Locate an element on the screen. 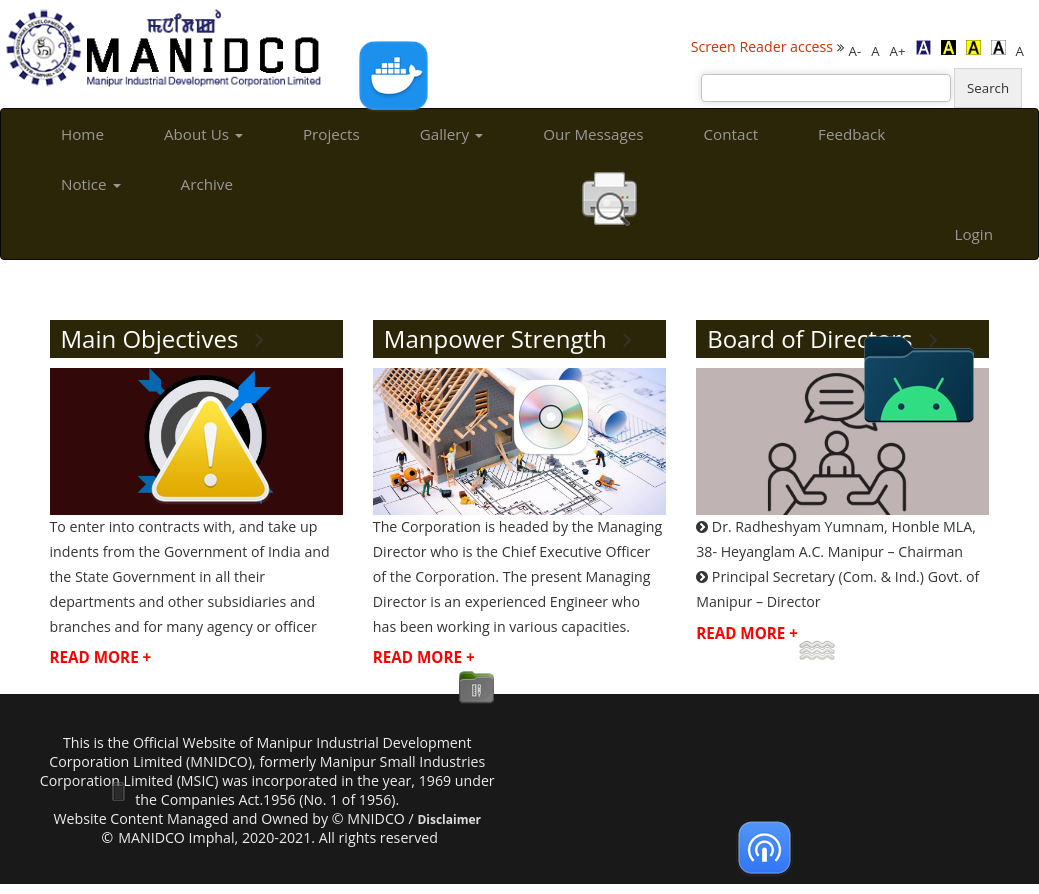 Image resolution: width=1039 pixels, height=894 pixels. open Docker Desktop application is located at coordinates (393, 75).